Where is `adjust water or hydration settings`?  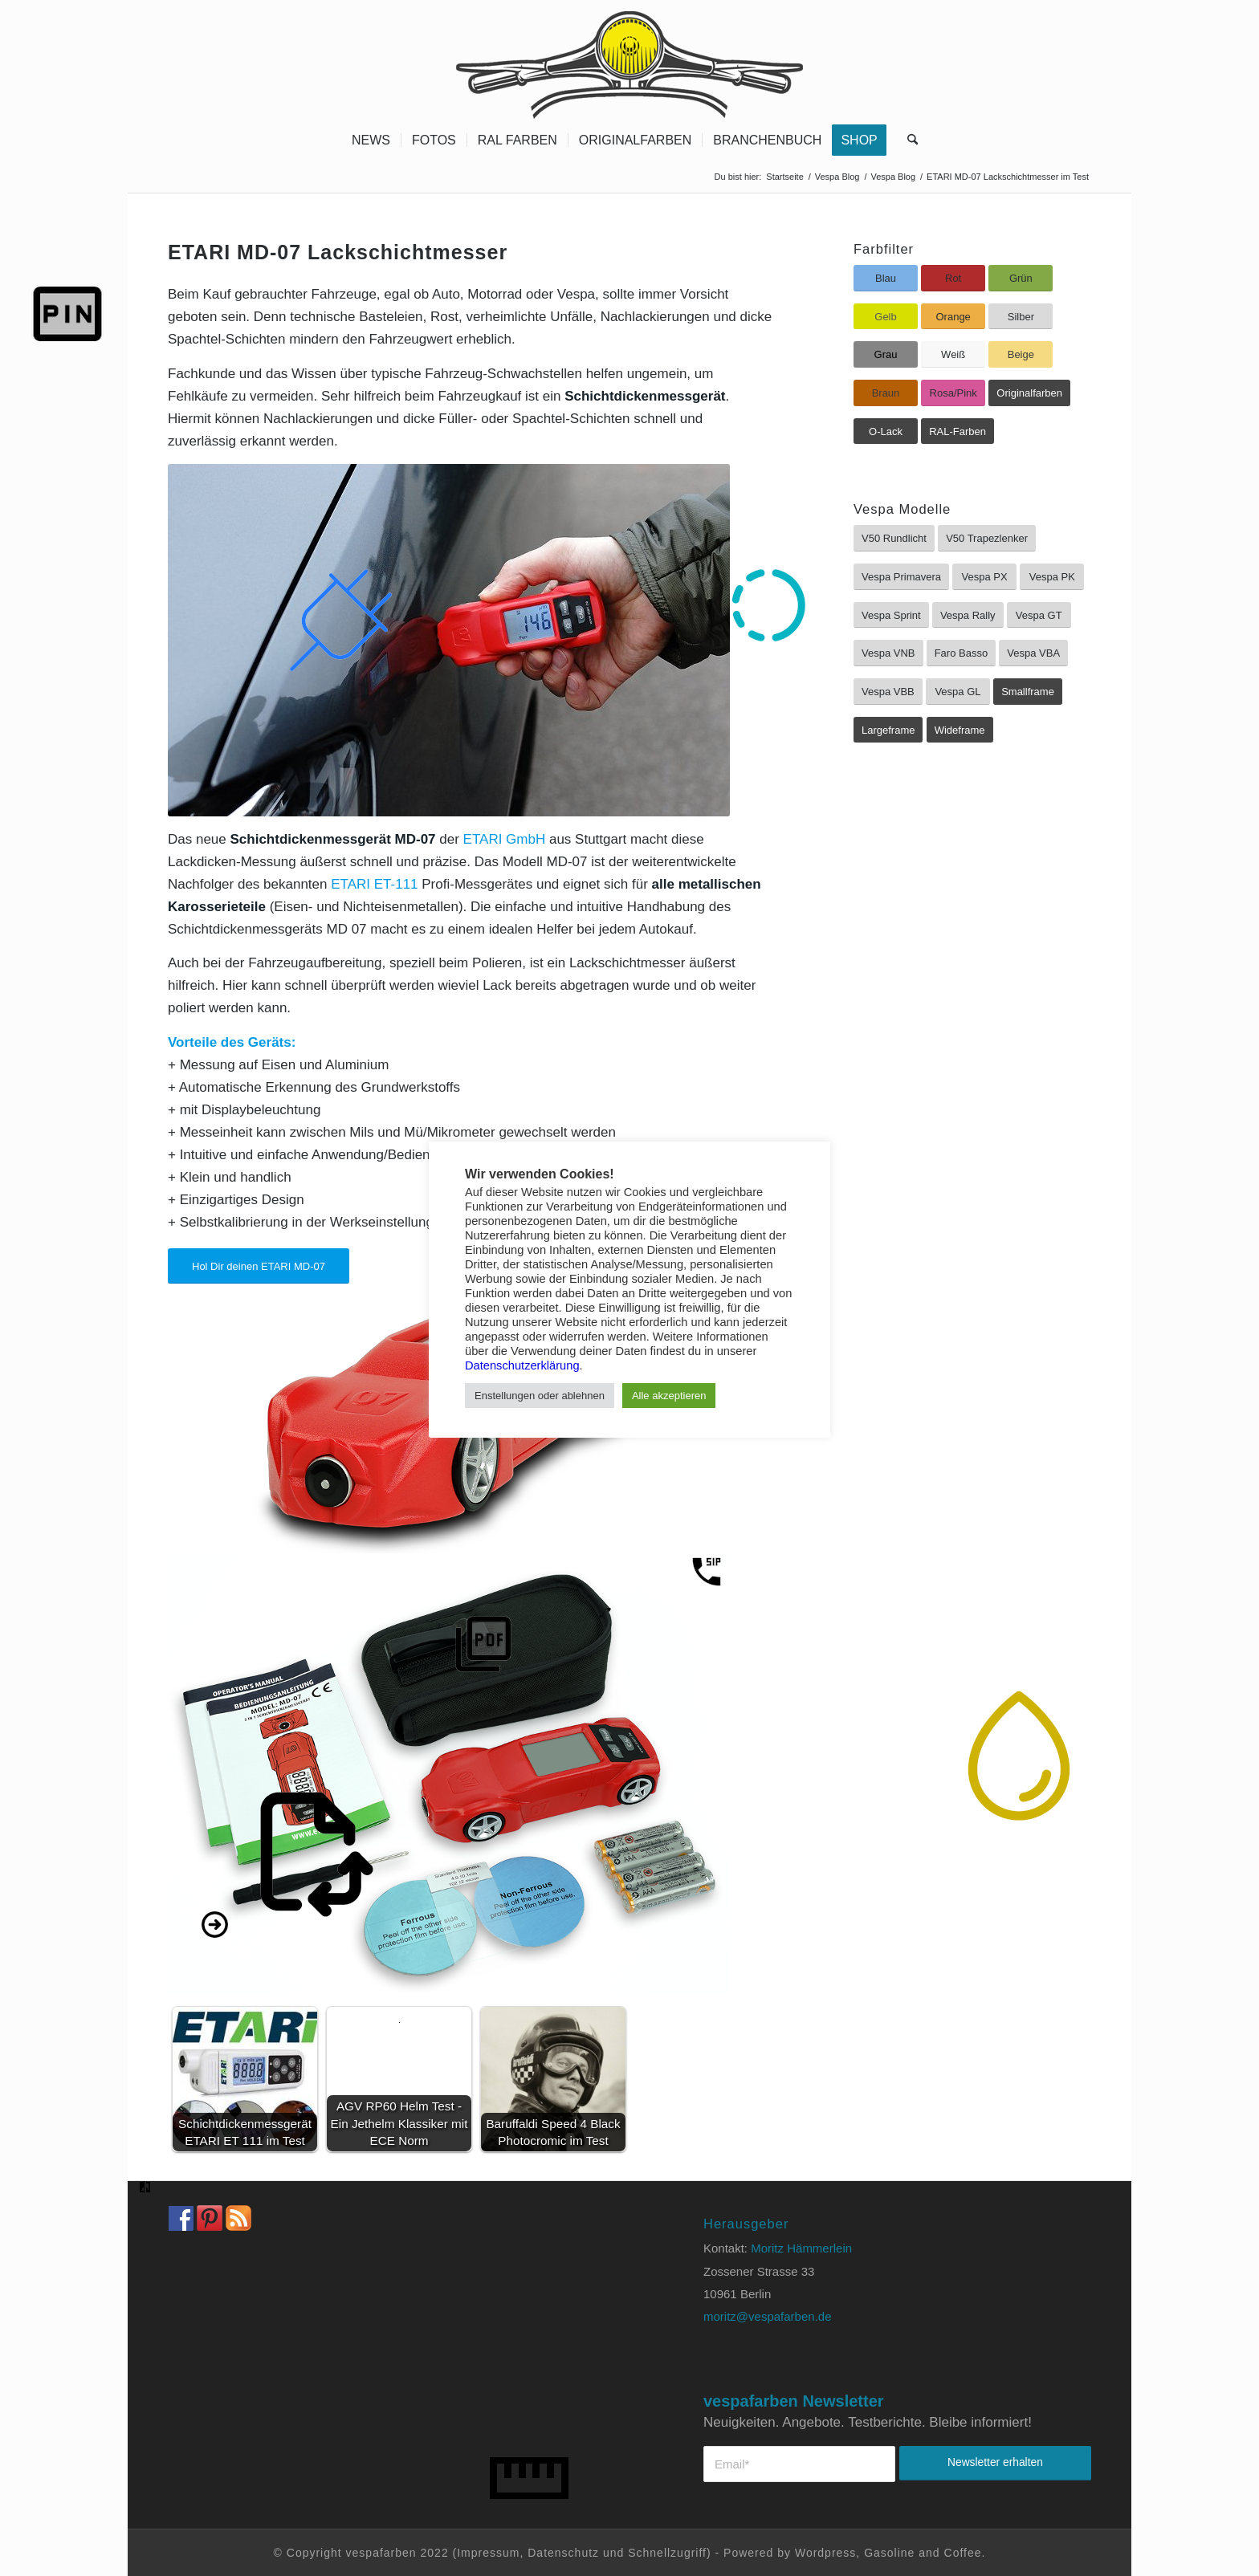 adjust water or hydration settings is located at coordinates (1019, 1760).